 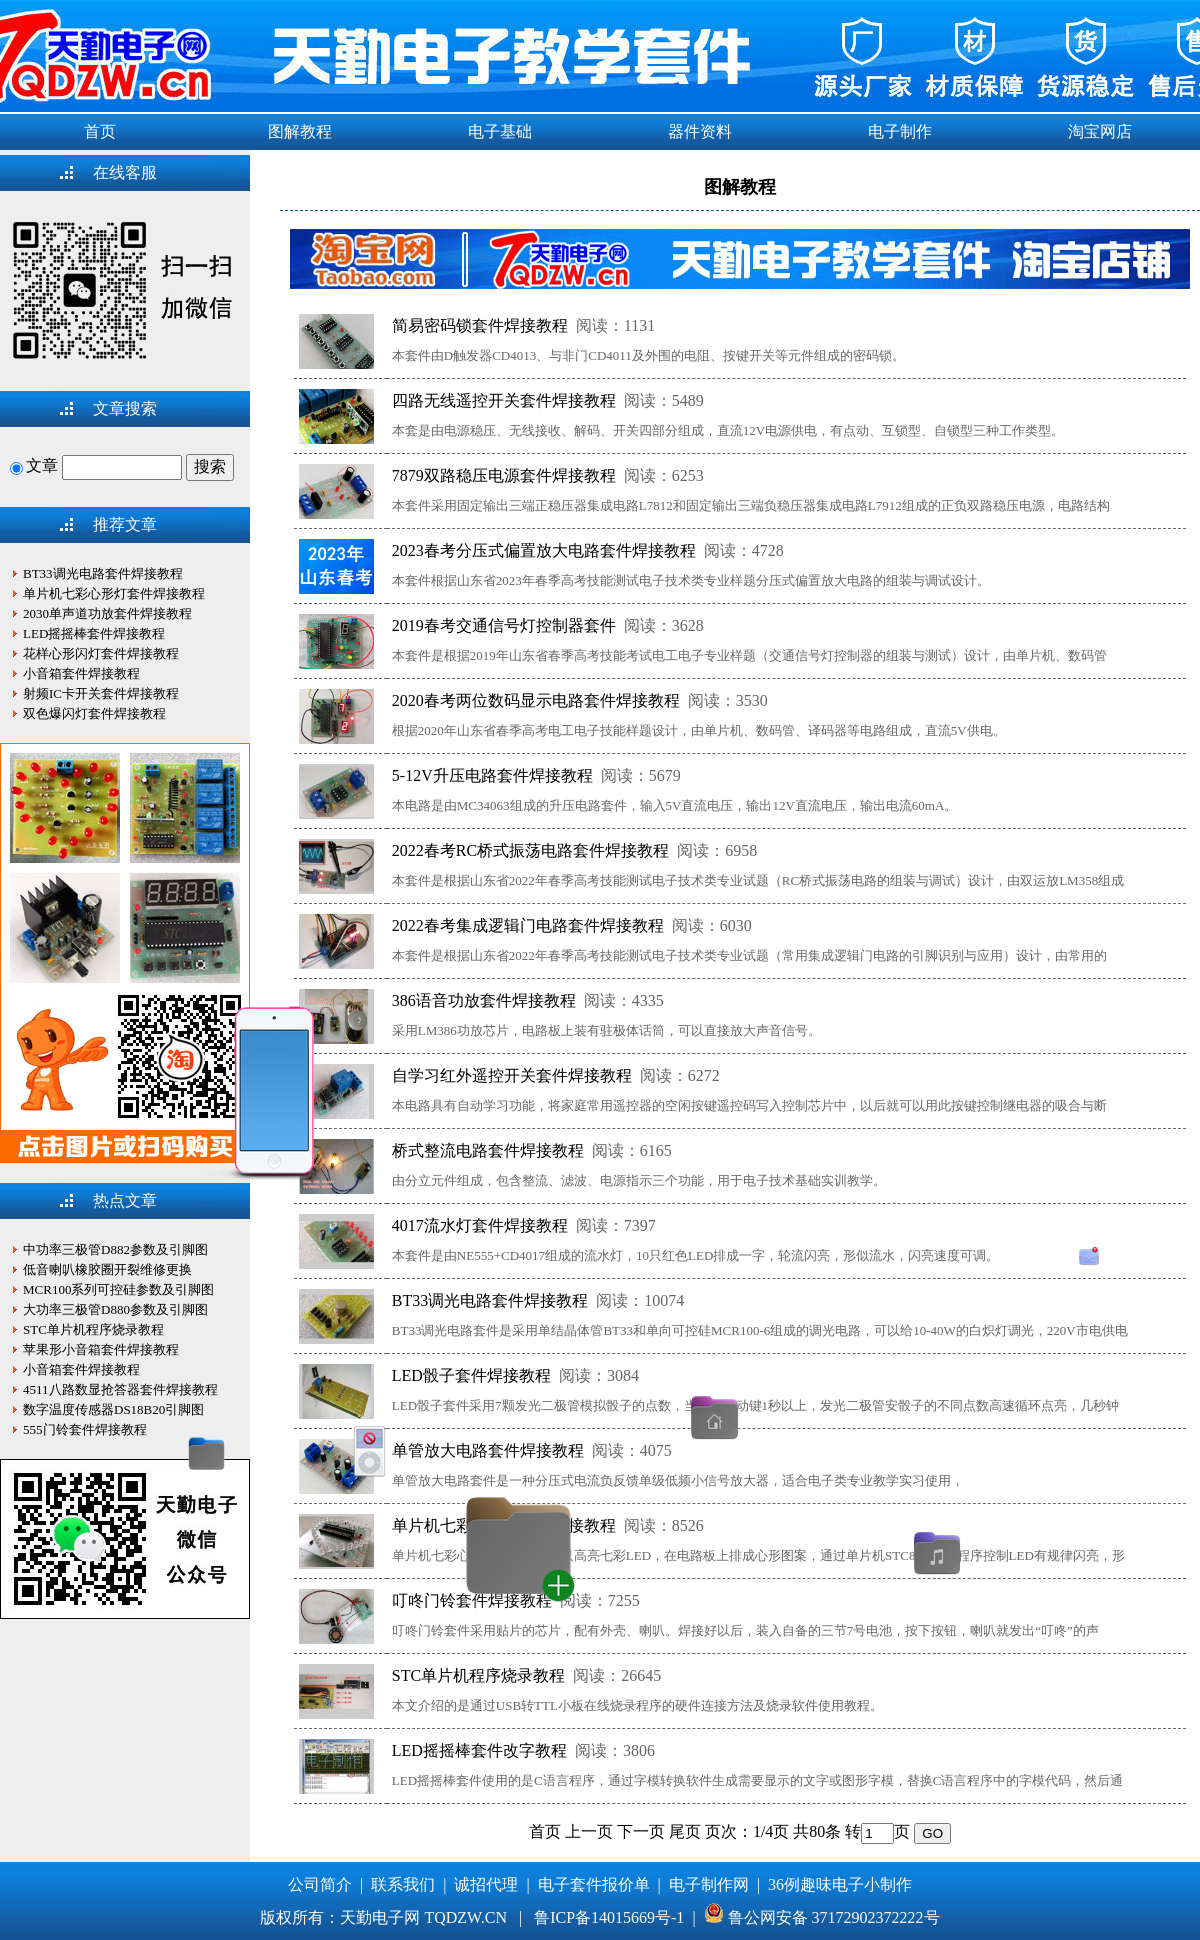 What do you see at coordinates (937, 1553) in the screenshot?
I see `open your music folder` at bounding box center [937, 1553].